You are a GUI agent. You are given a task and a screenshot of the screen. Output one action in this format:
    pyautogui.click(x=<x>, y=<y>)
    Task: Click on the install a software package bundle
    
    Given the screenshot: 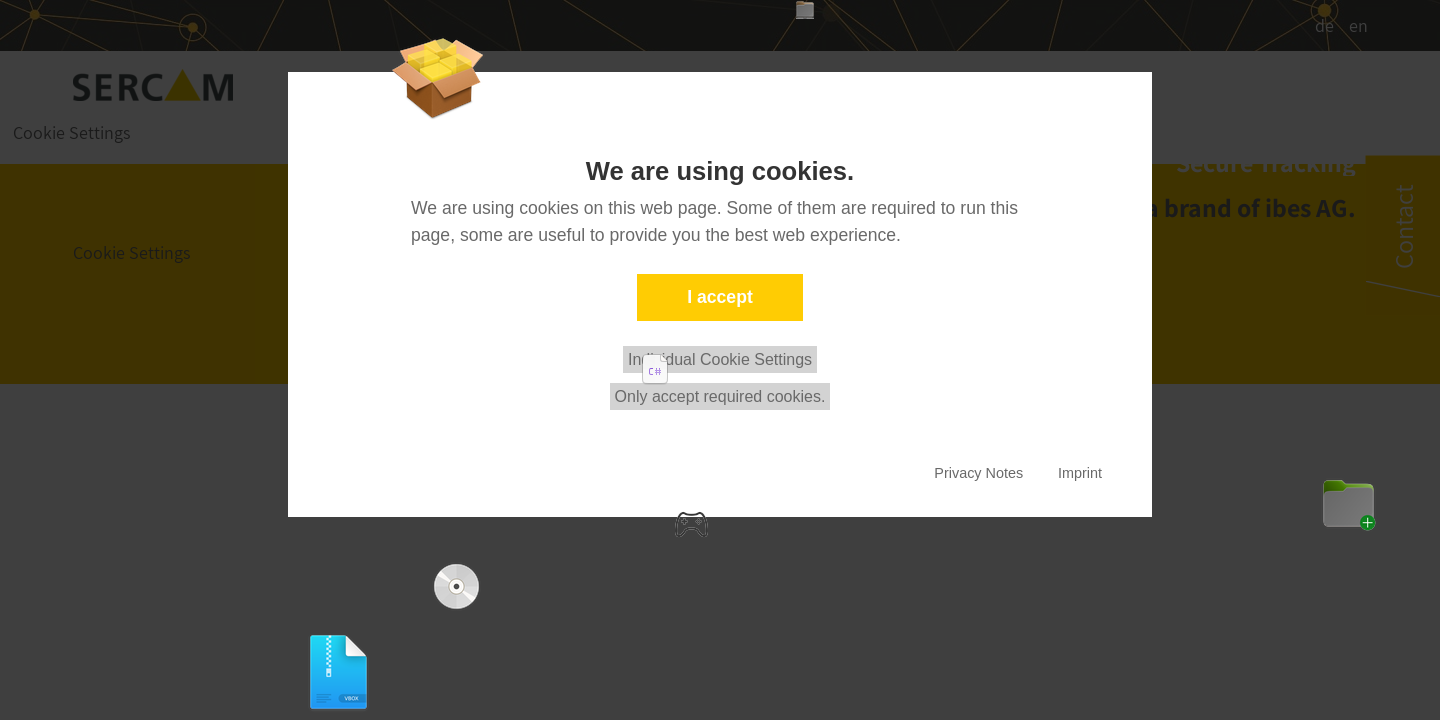 What is the action you would take?
    pyautogui.click(x=439, y=77)
    